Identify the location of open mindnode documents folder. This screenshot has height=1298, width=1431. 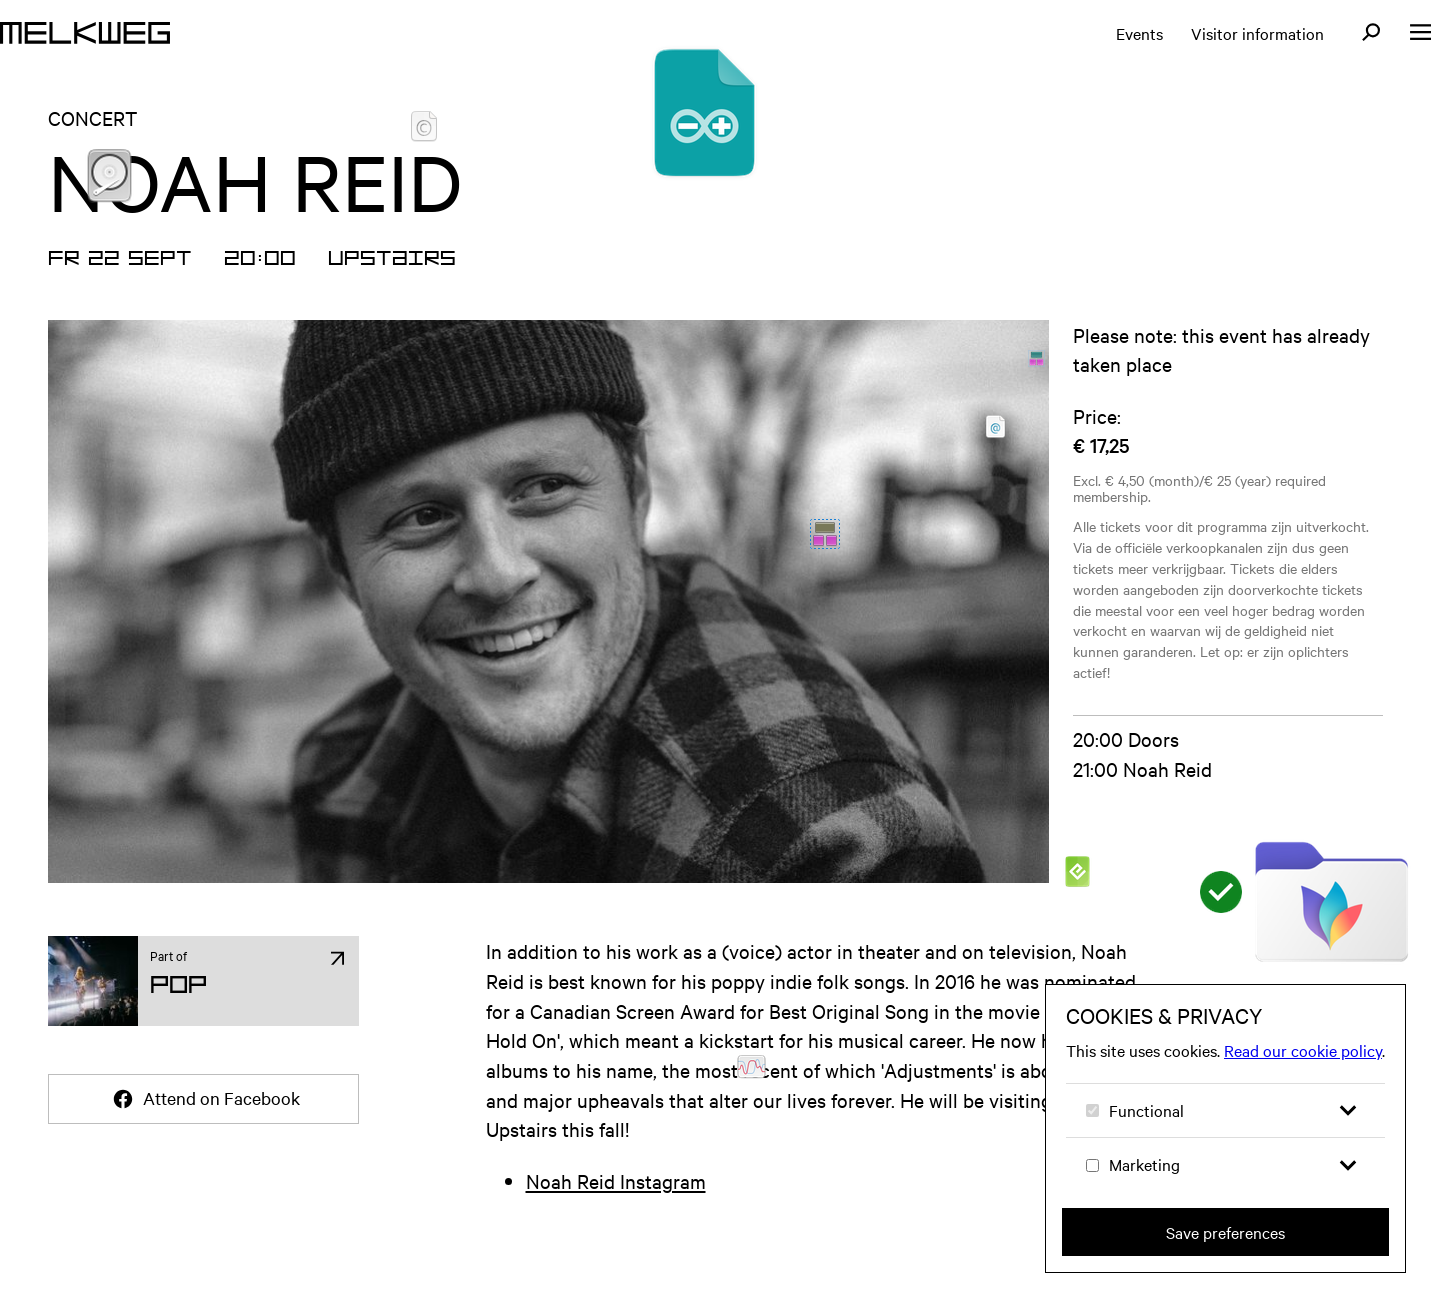
(1331, 906).